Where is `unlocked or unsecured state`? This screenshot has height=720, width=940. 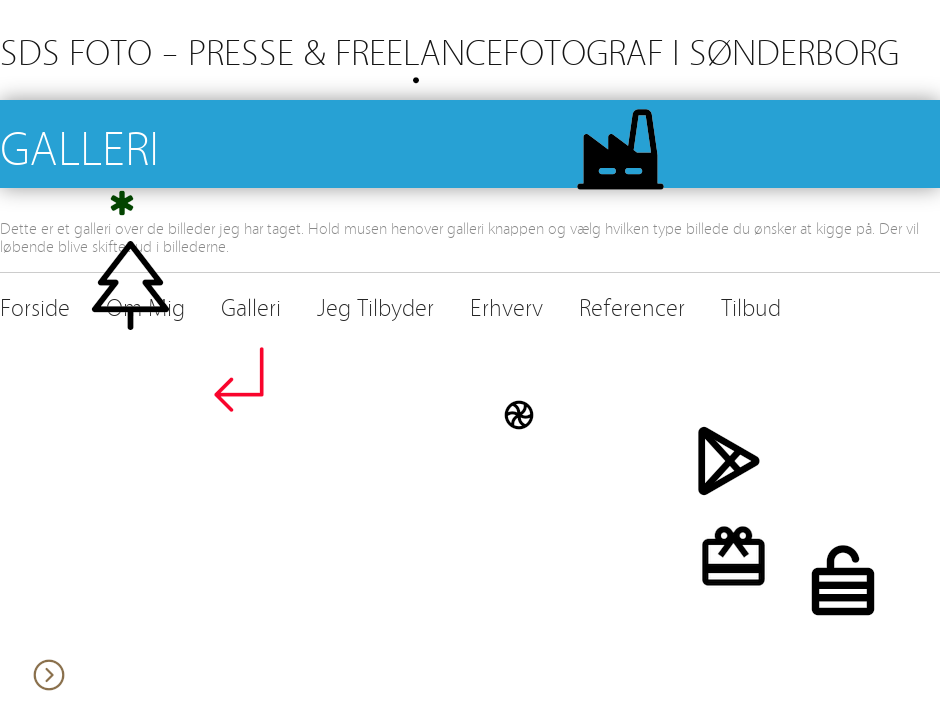 unlocked or unsecured state is located at coordinates (843, 584).